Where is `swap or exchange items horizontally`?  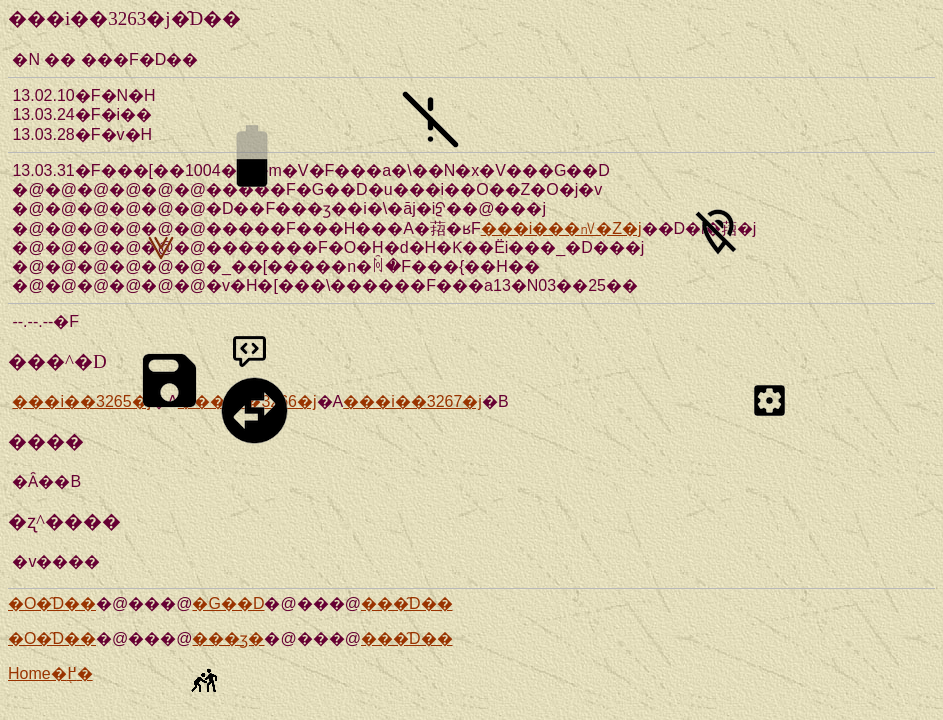 swap or exchange items horizontally is located at coordinates (254, 410).